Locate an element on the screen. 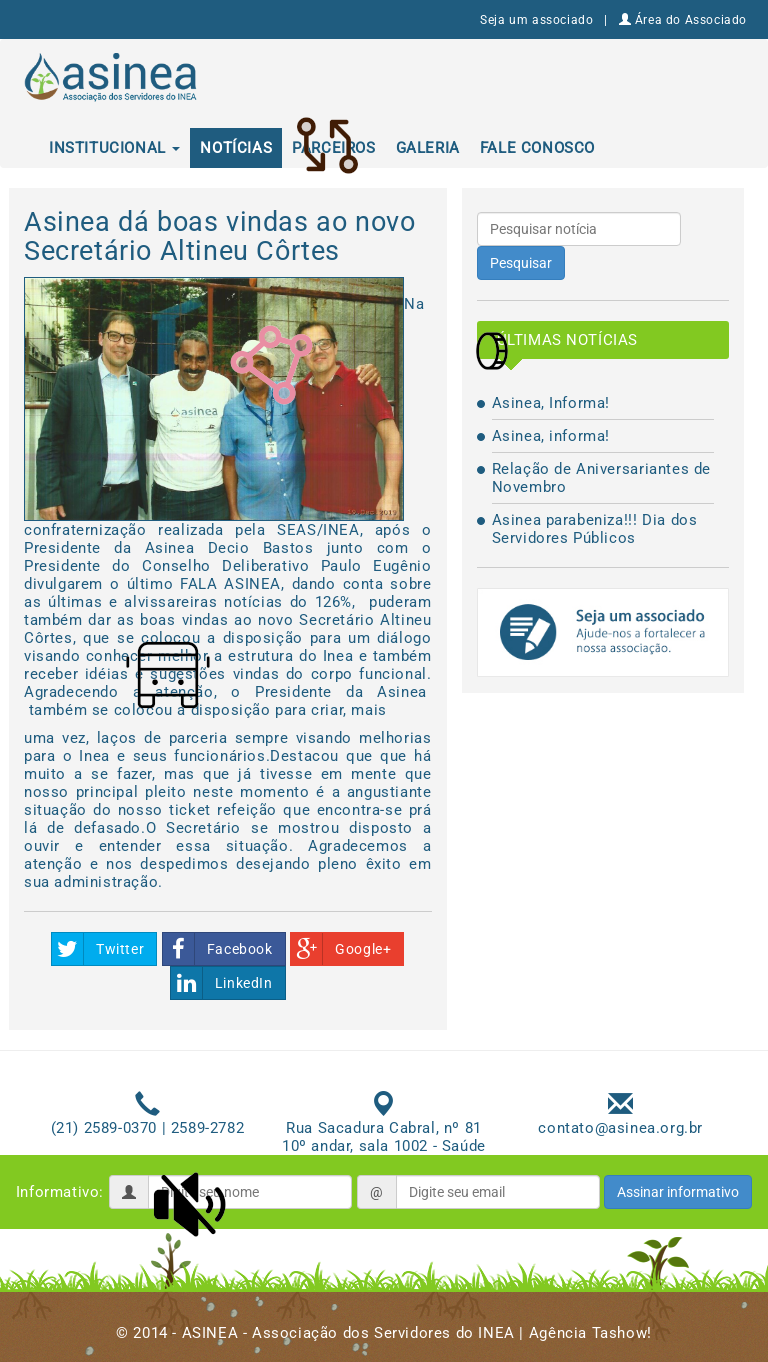  view account balance or currency is located at coordinates (492, 351).